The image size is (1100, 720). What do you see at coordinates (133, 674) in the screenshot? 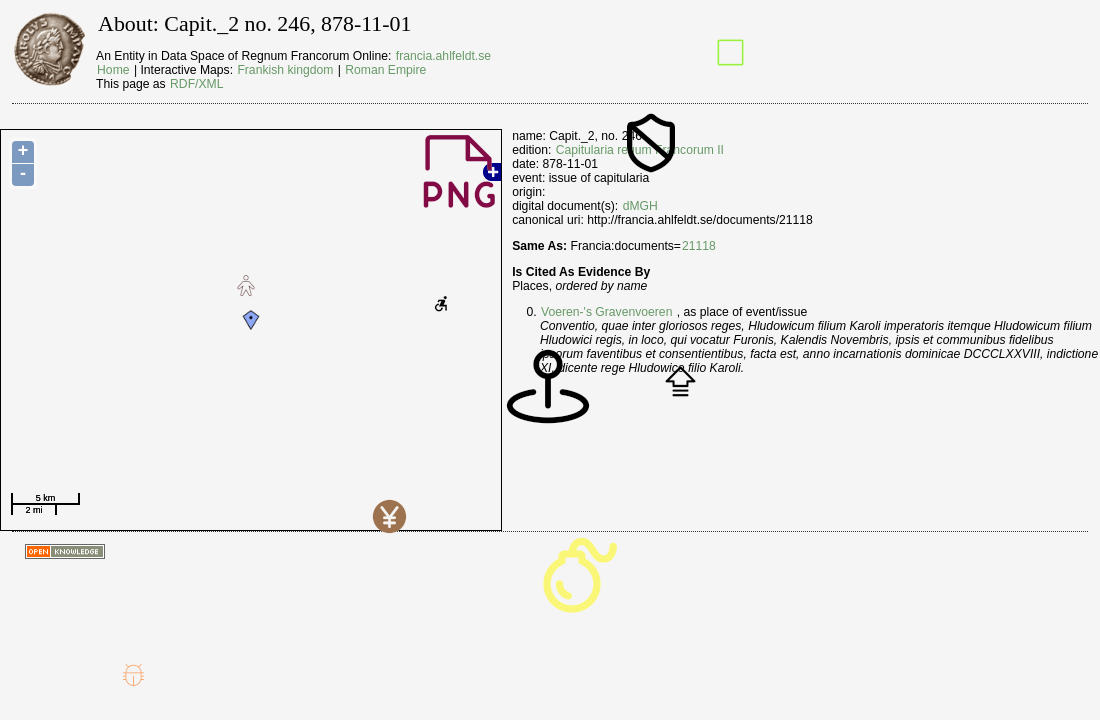
I see `report a bug or issue` at bounding box center [133, 674].